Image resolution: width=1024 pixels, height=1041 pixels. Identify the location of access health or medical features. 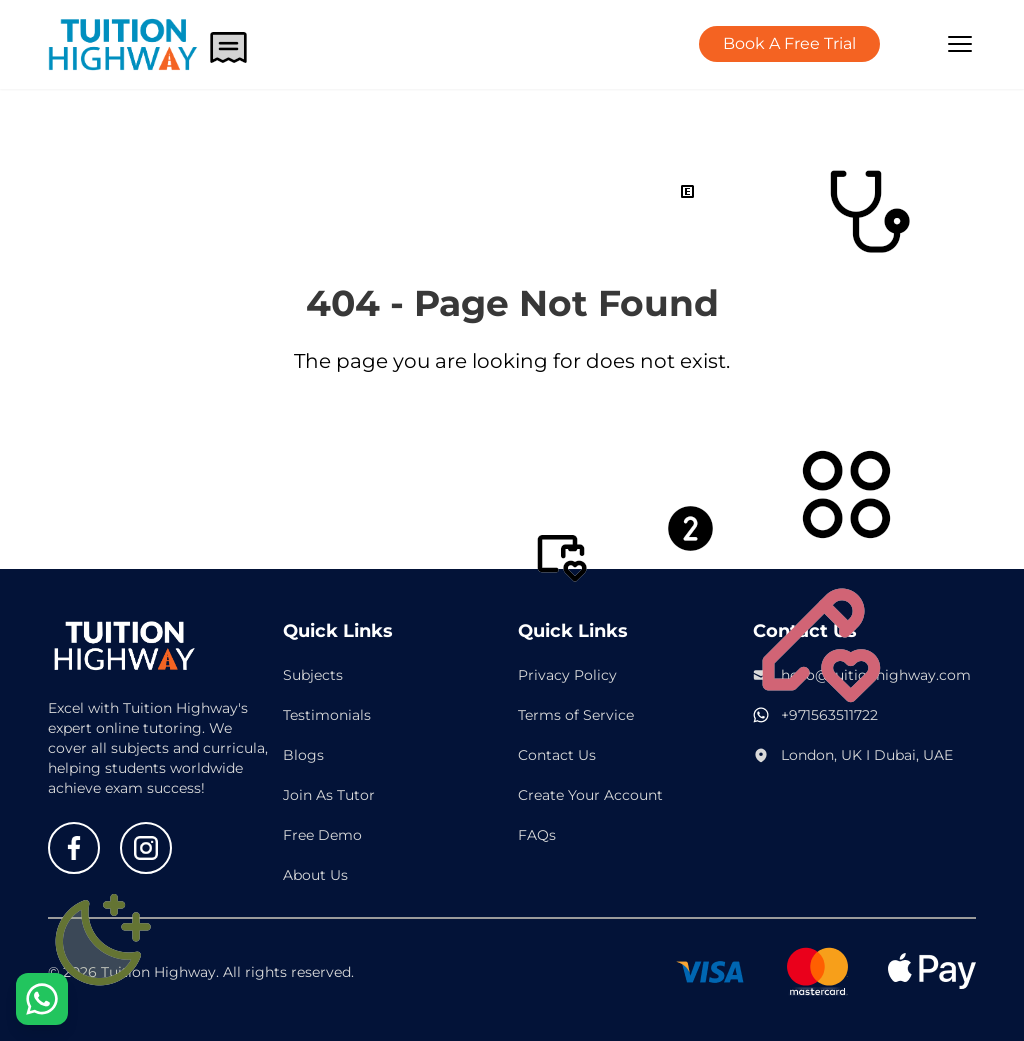
(865, 208).